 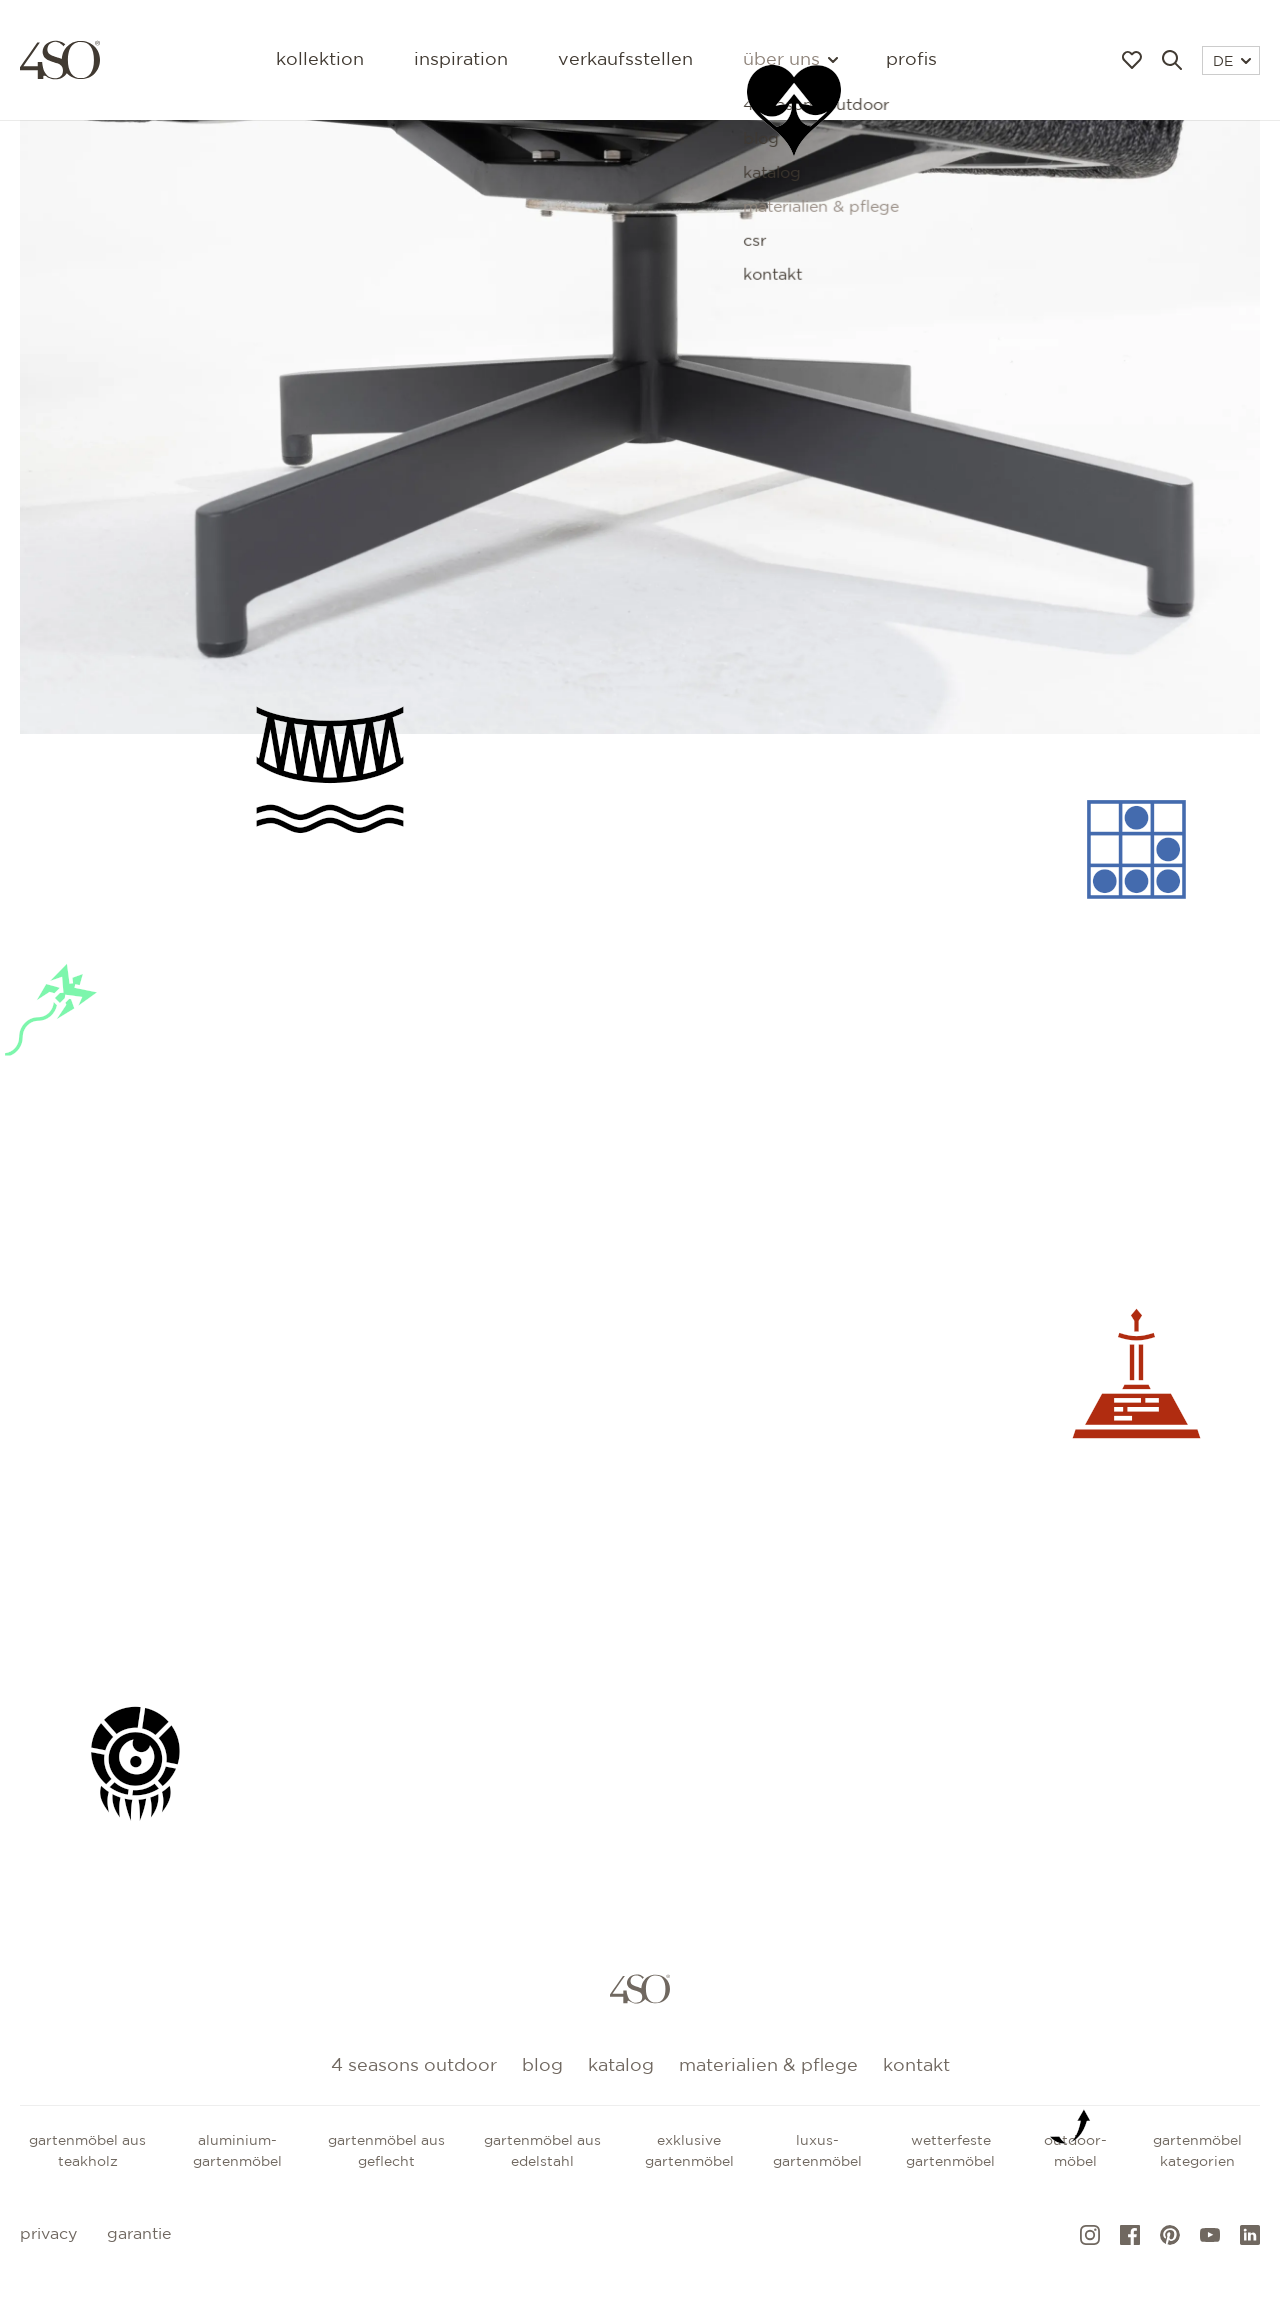 I want to click on equip grappling hook ability, so click(x=51, y=1009).